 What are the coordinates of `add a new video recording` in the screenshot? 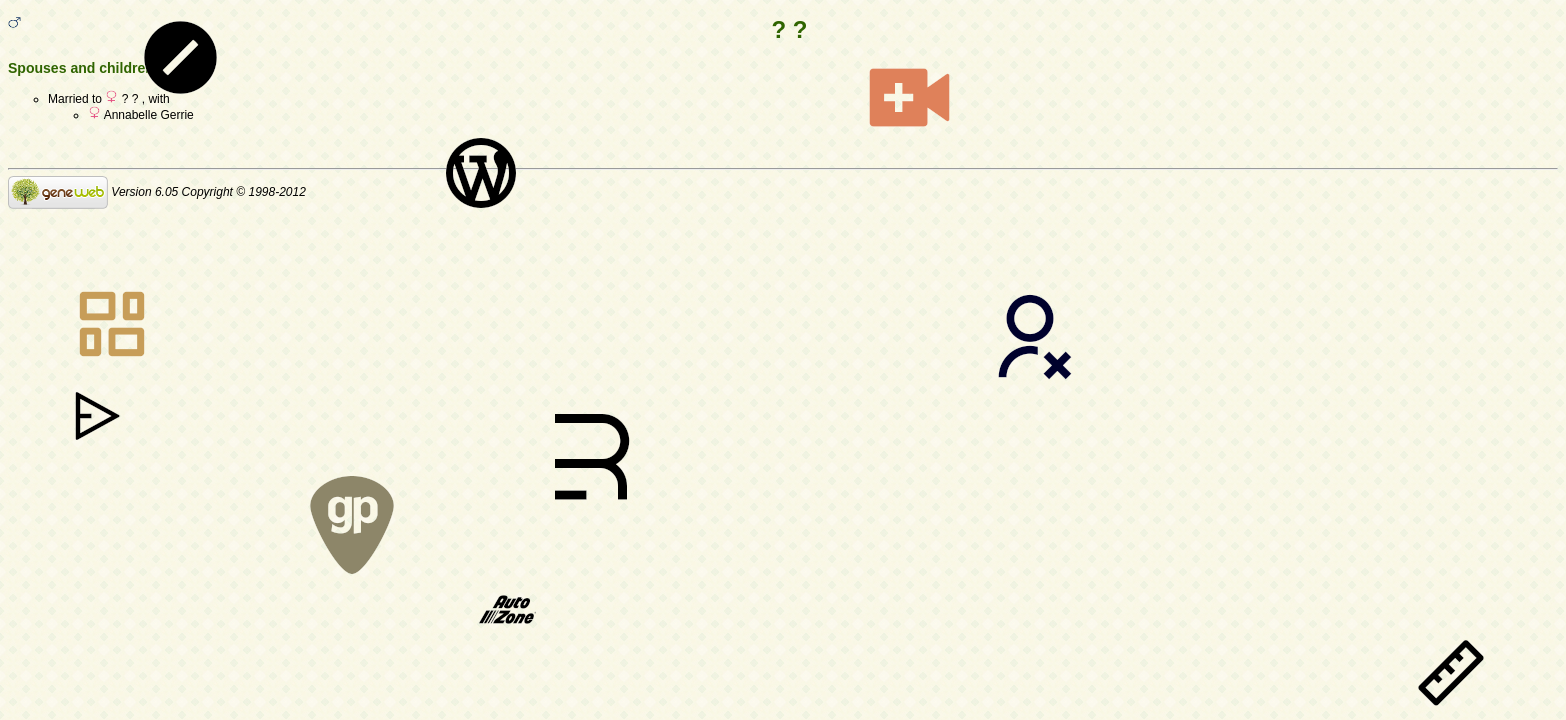 It's located at (909, 97).